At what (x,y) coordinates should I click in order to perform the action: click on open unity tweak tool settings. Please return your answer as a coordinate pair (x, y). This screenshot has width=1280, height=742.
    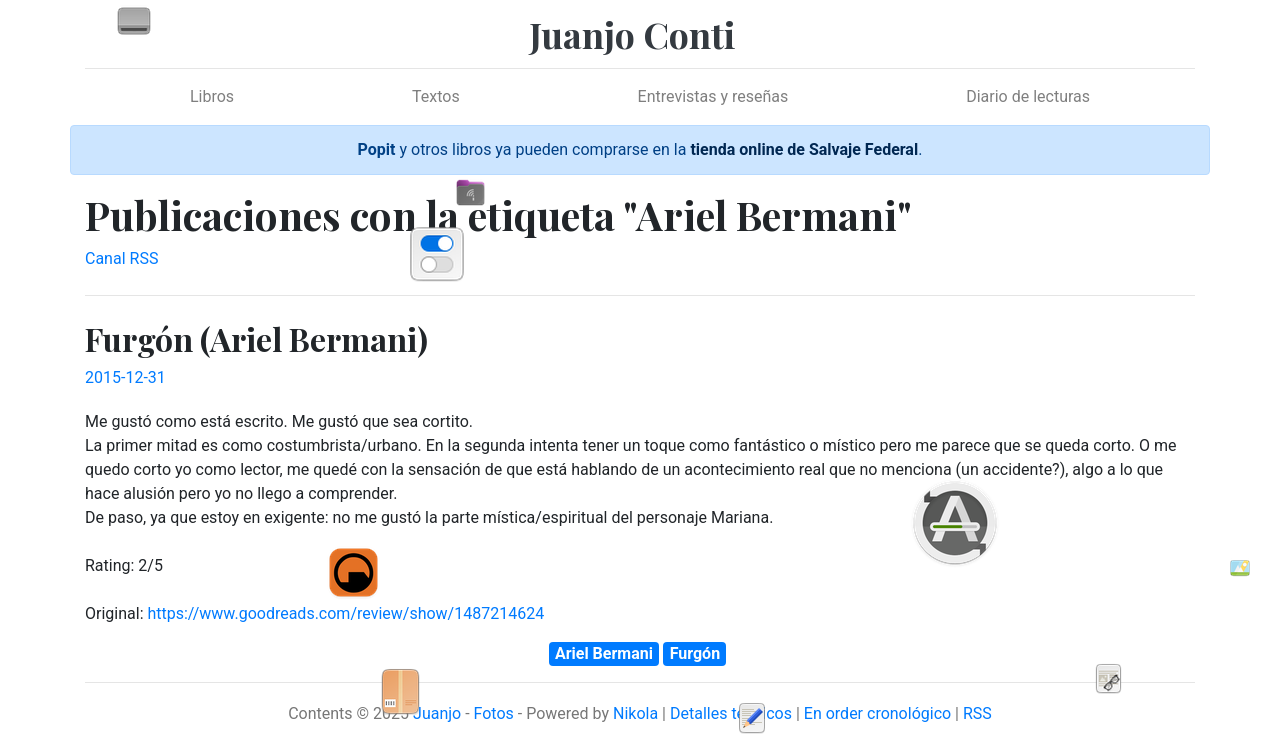
    Looking at the image, I should click on (437, 254).